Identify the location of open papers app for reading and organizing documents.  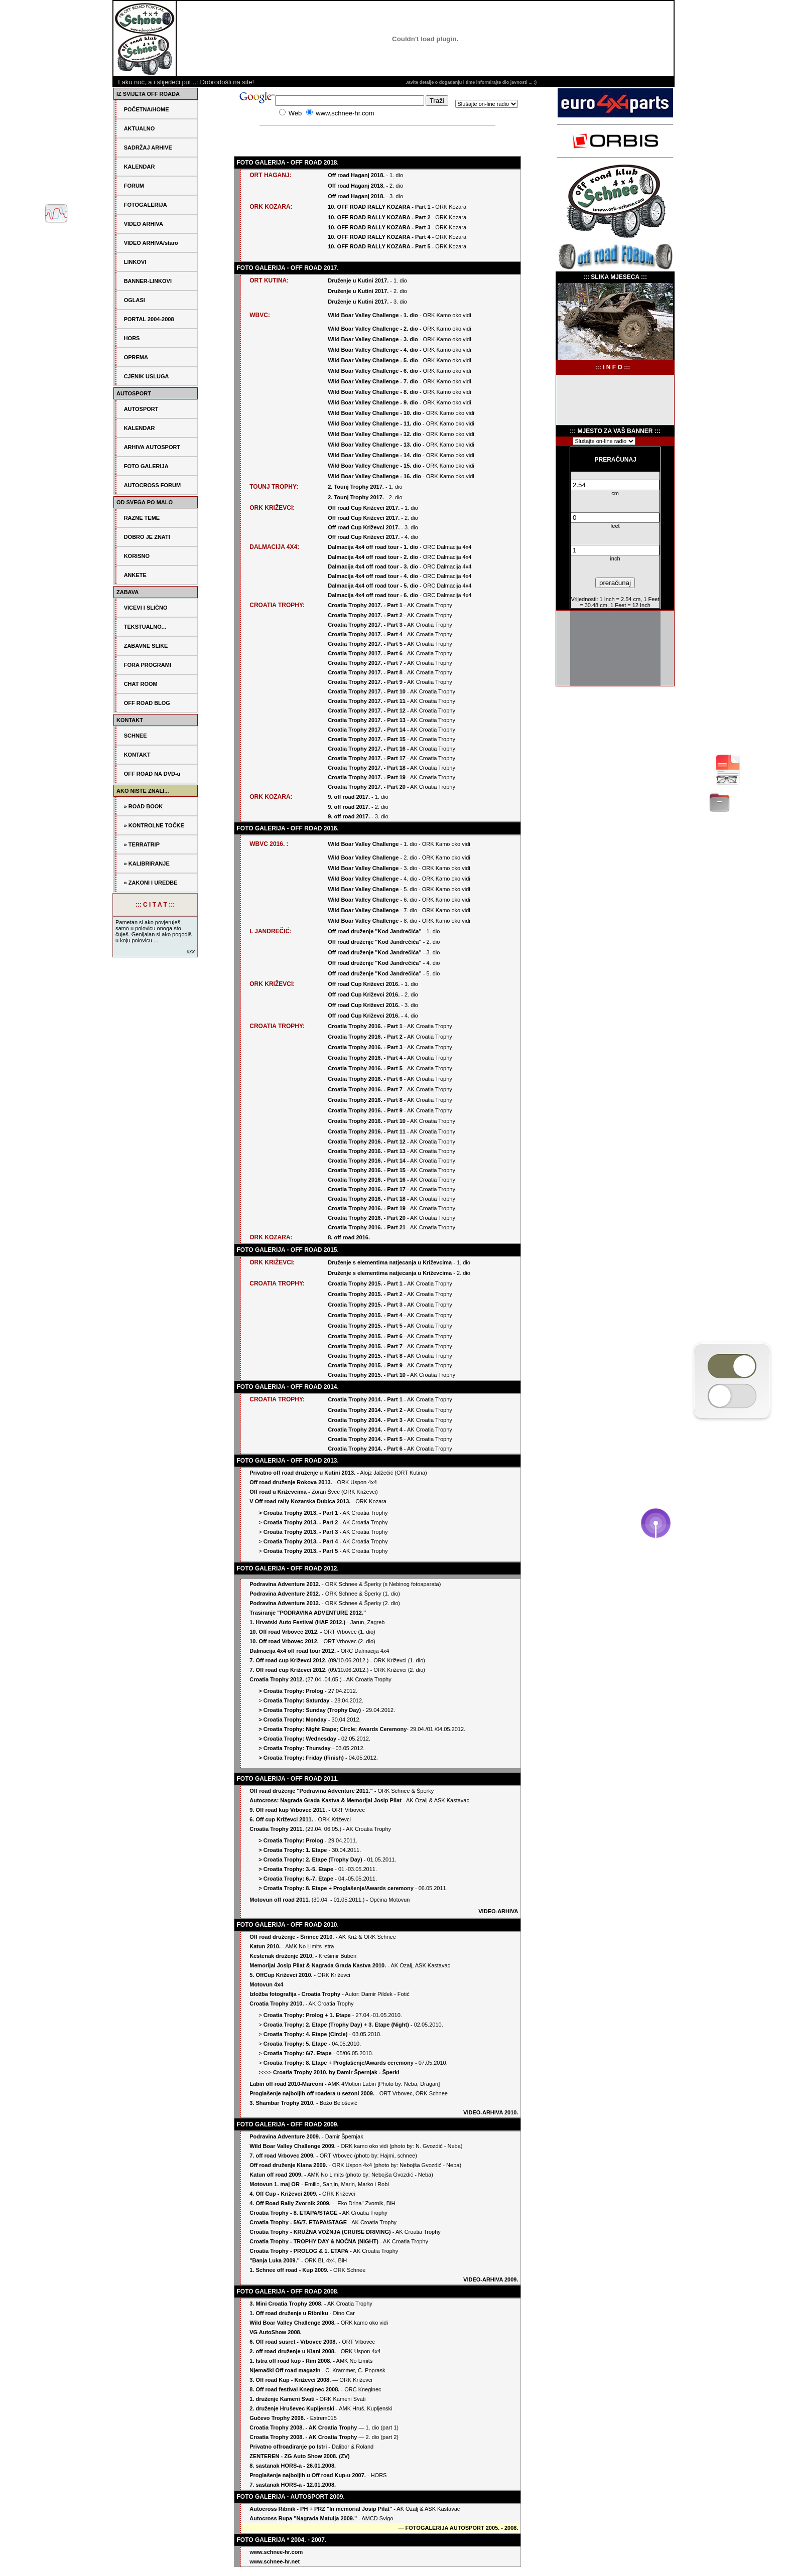
(728, 770).